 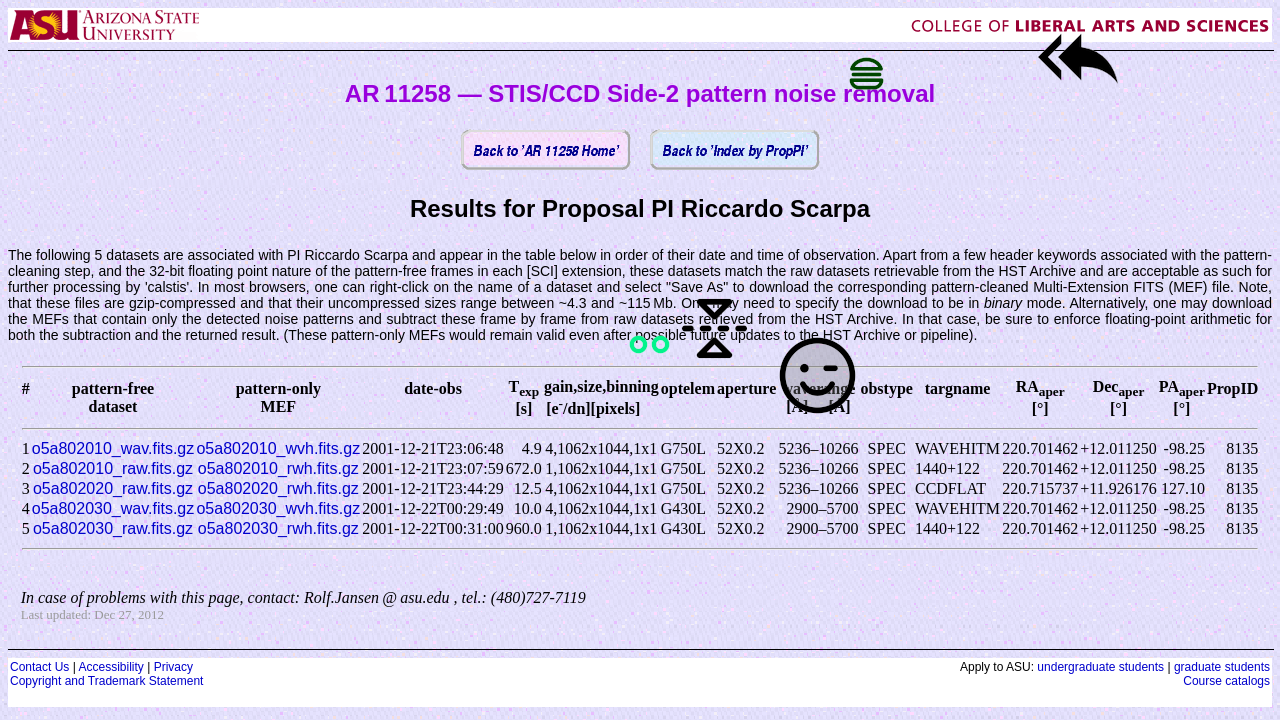 What do you see at coordinates (817, 375) in the screenshot?
I see `insert a winking emoji or emoticon` at bounding box center [817, 375].